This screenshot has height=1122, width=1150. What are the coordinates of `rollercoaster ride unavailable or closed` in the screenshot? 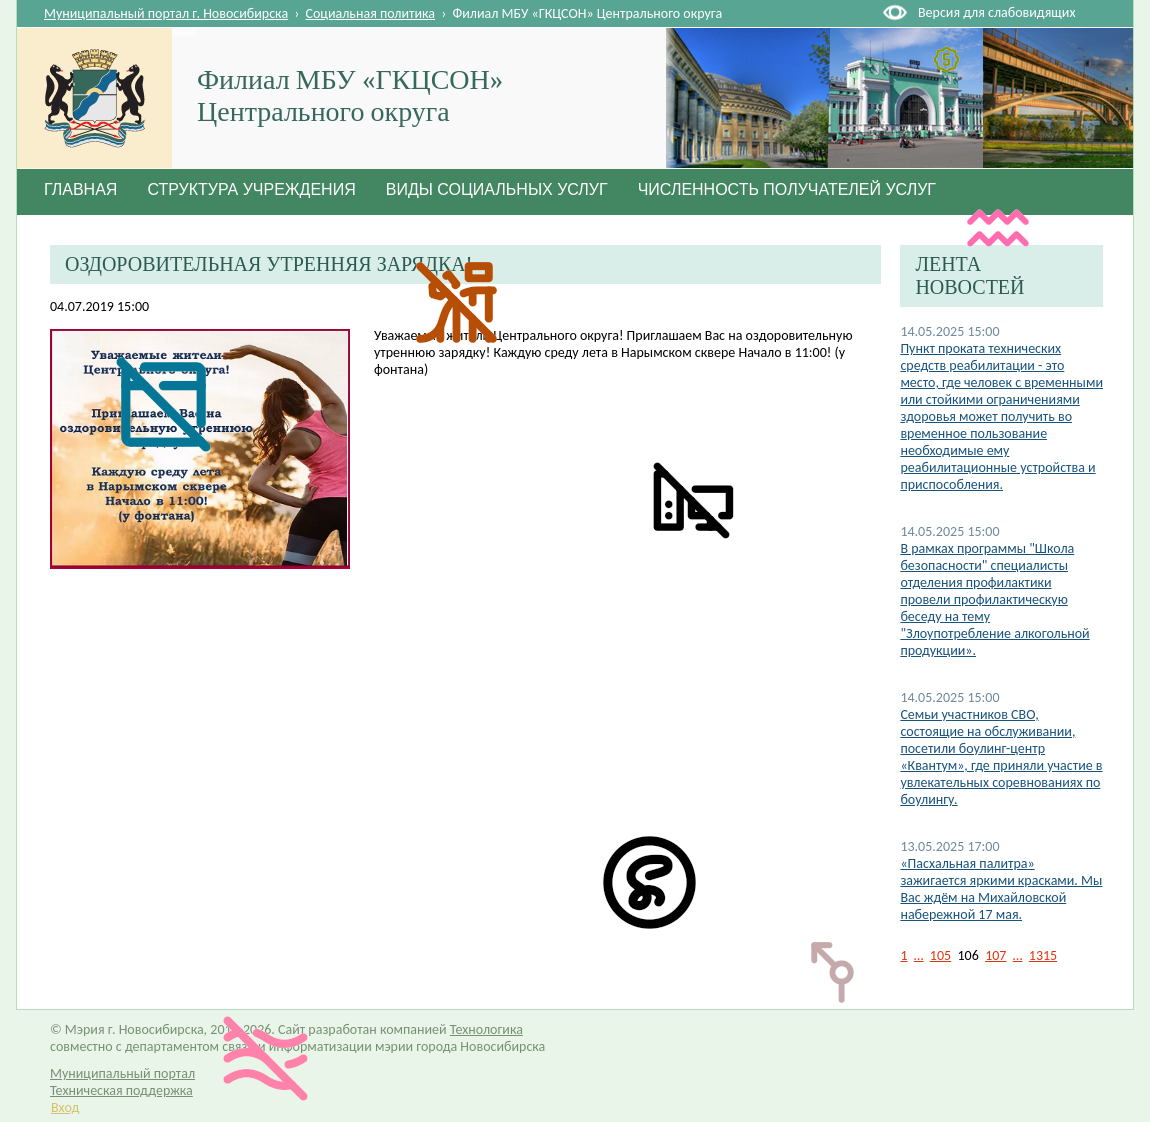 It's located at (456, 302).